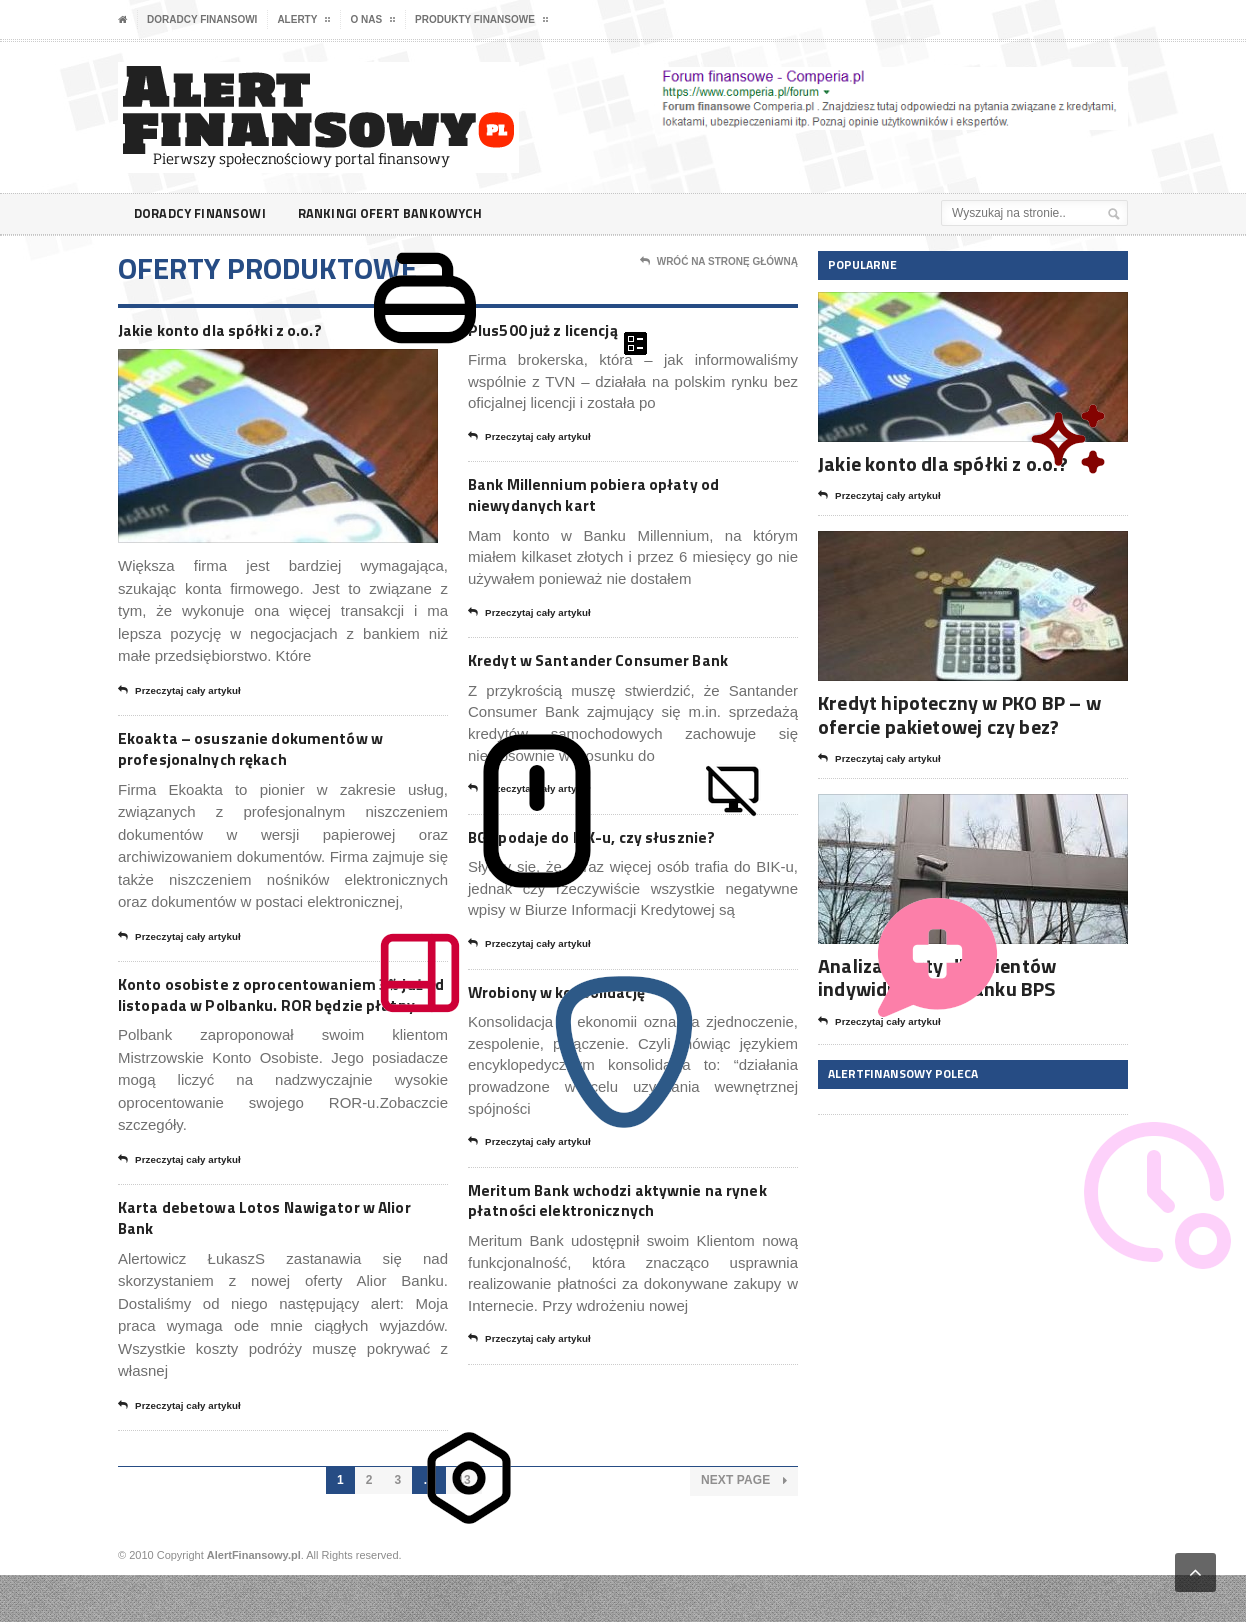  Describe the element at coordinates (425, 298) in the screenshot. I see `access curling sport content or scores` at that location.